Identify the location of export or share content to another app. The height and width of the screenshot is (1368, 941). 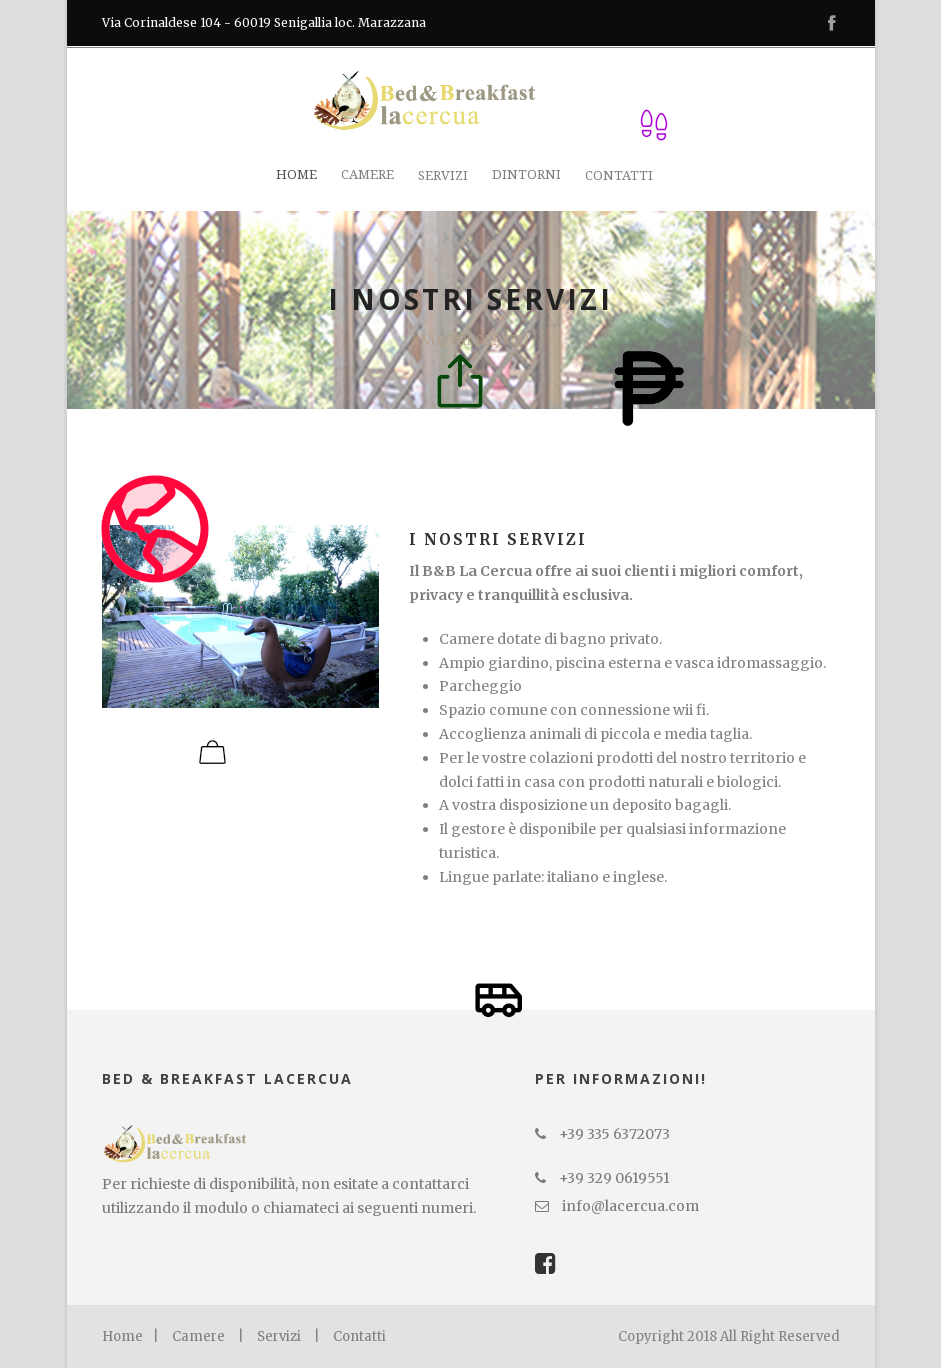
(460, 383).